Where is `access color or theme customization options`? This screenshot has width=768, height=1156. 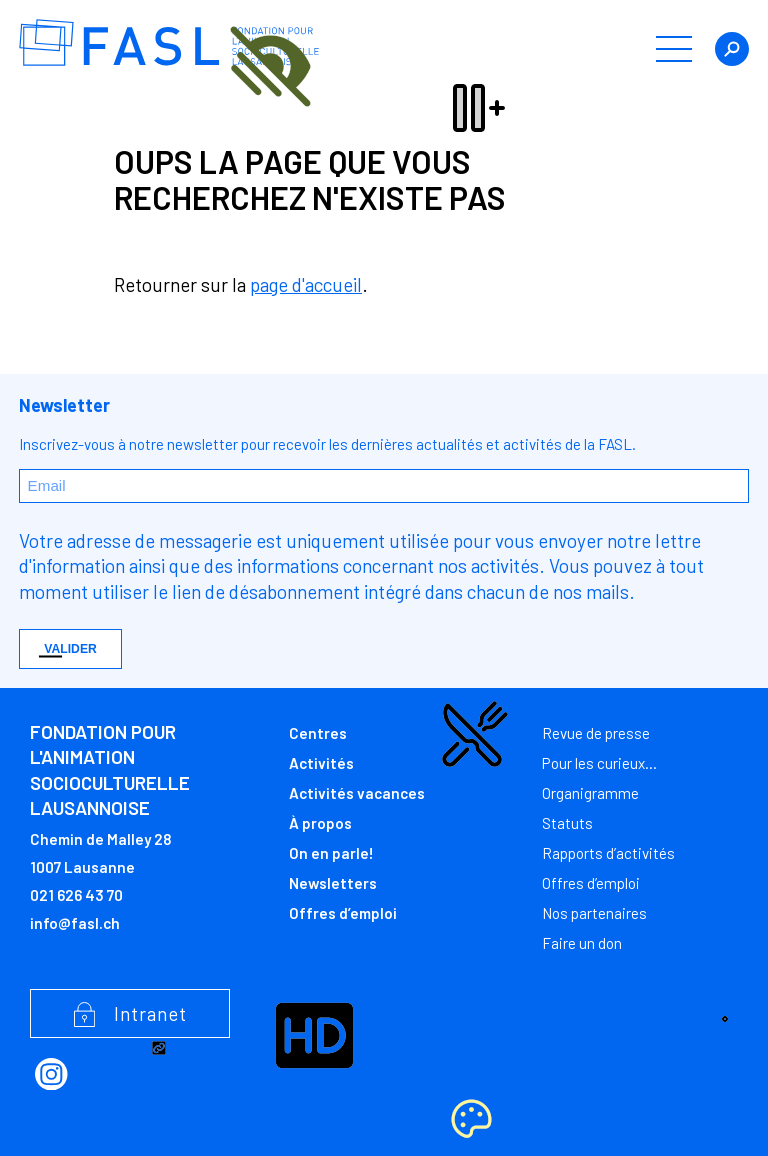
access color or theme customization options is located at coordinates (471, 1119).